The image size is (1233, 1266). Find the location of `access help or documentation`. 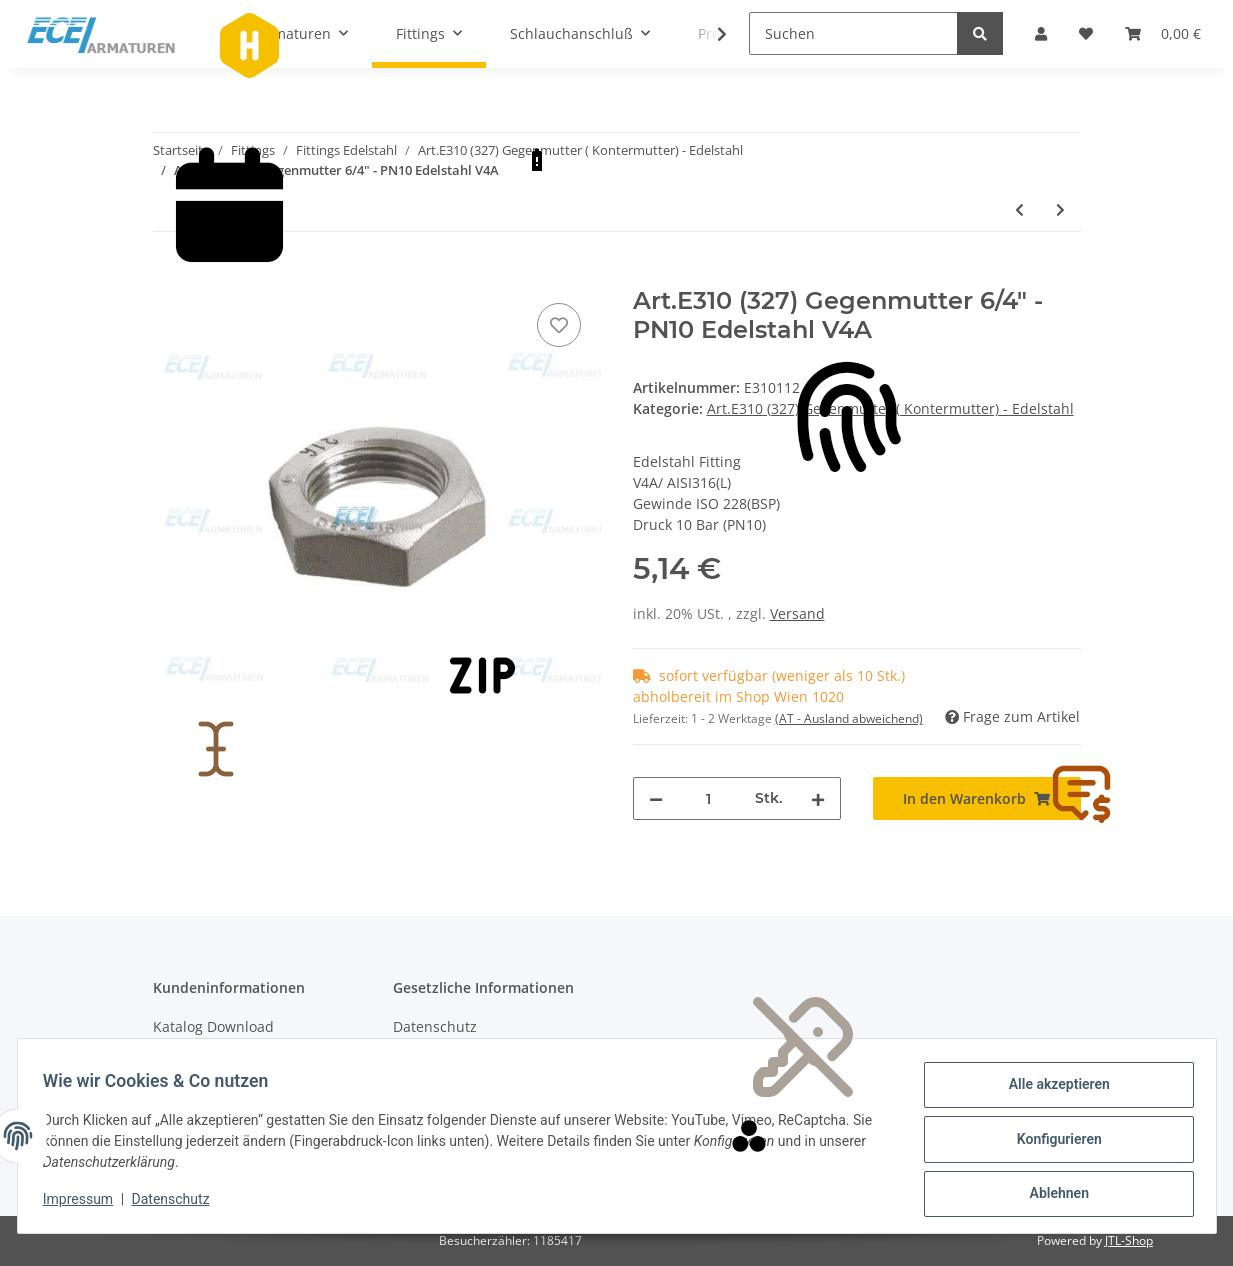

access help or documentation is located at coordinates (249, 45).